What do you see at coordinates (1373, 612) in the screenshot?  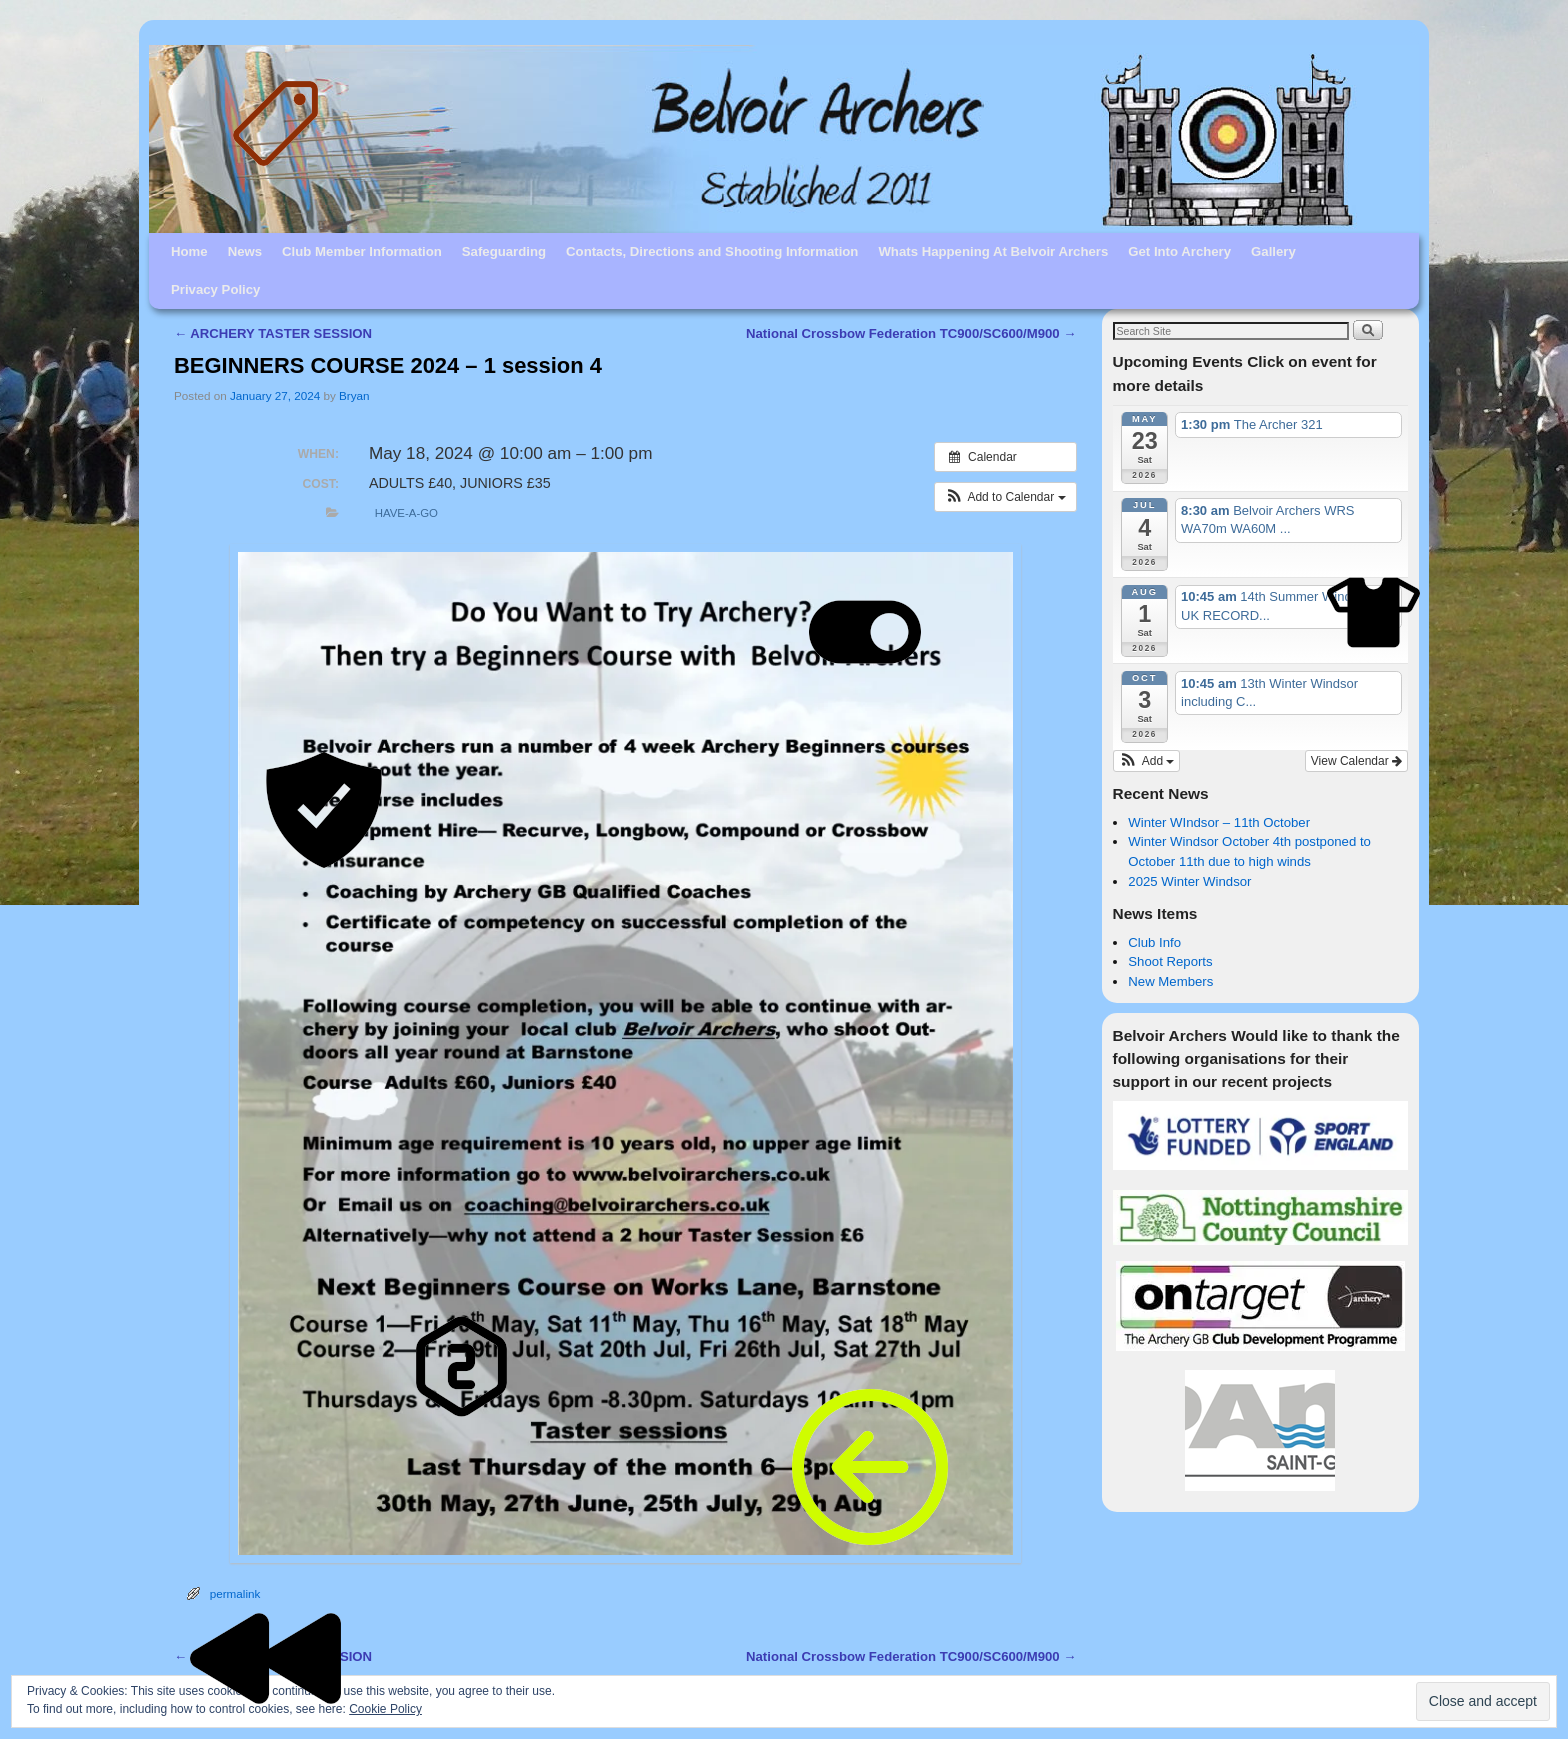 I see `browse clothing or apparel items` at bounding box center [1373, 612].